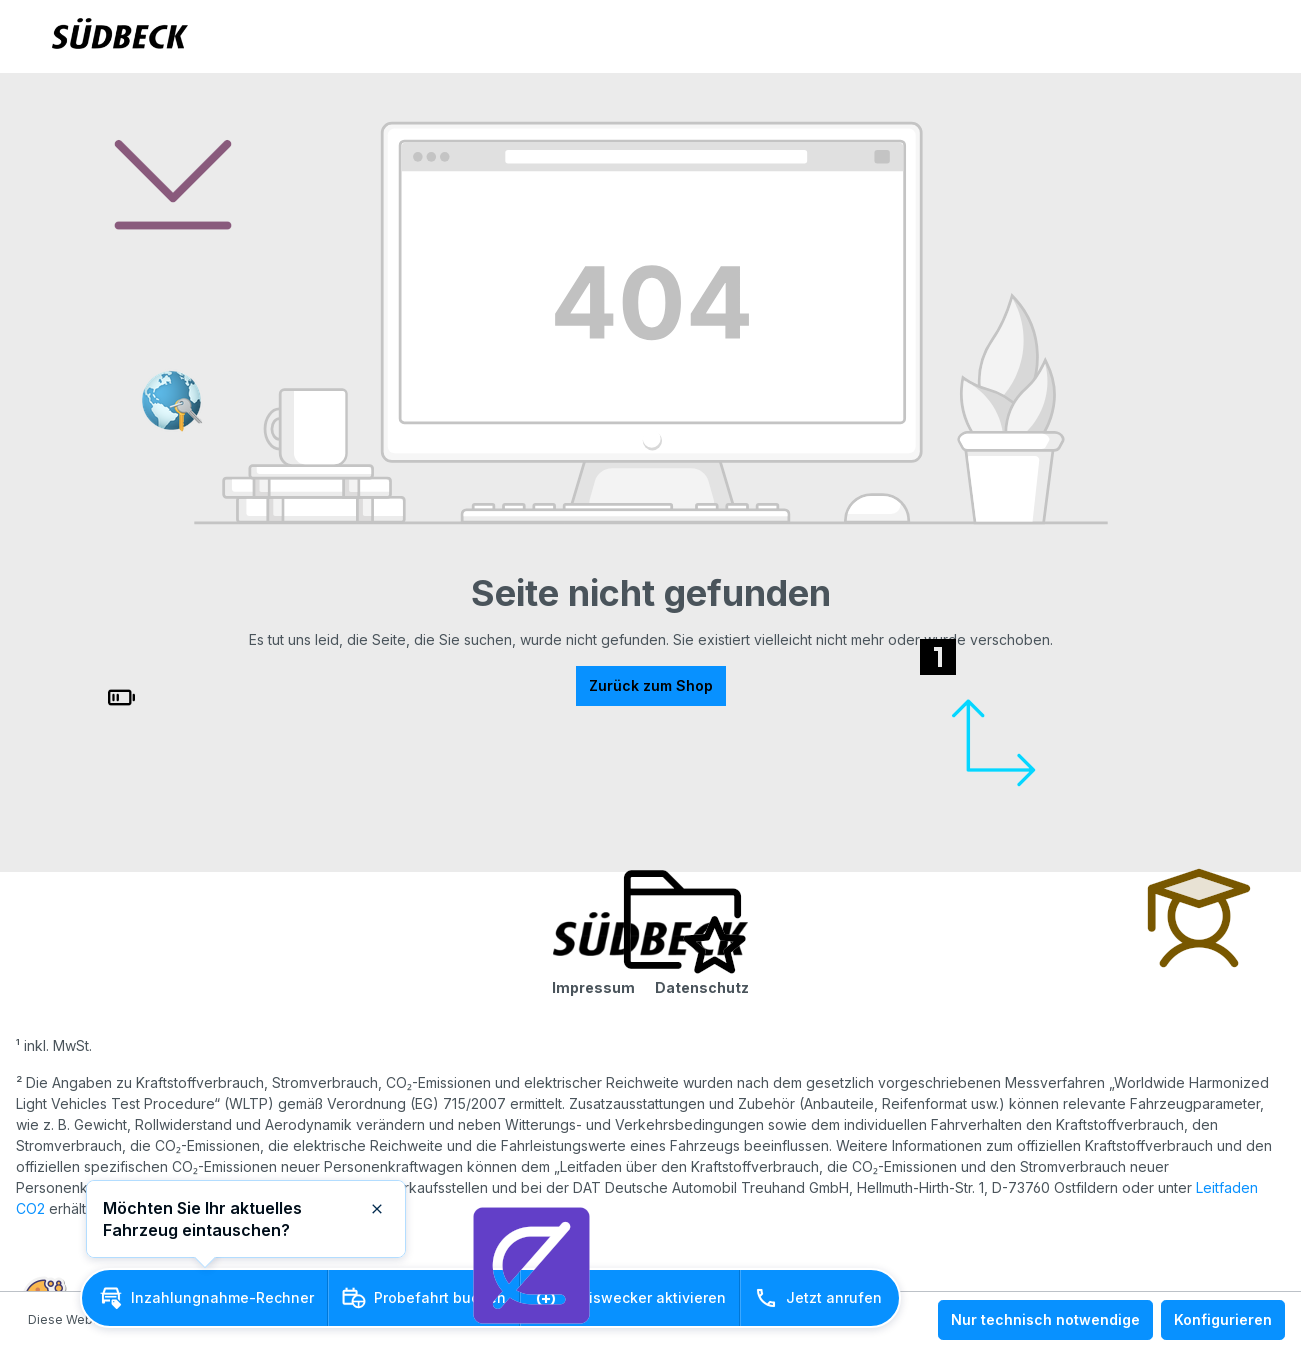  Describe the element at coordinates (173, 182) in the screenshot. I see `collapse content or section` at that location.